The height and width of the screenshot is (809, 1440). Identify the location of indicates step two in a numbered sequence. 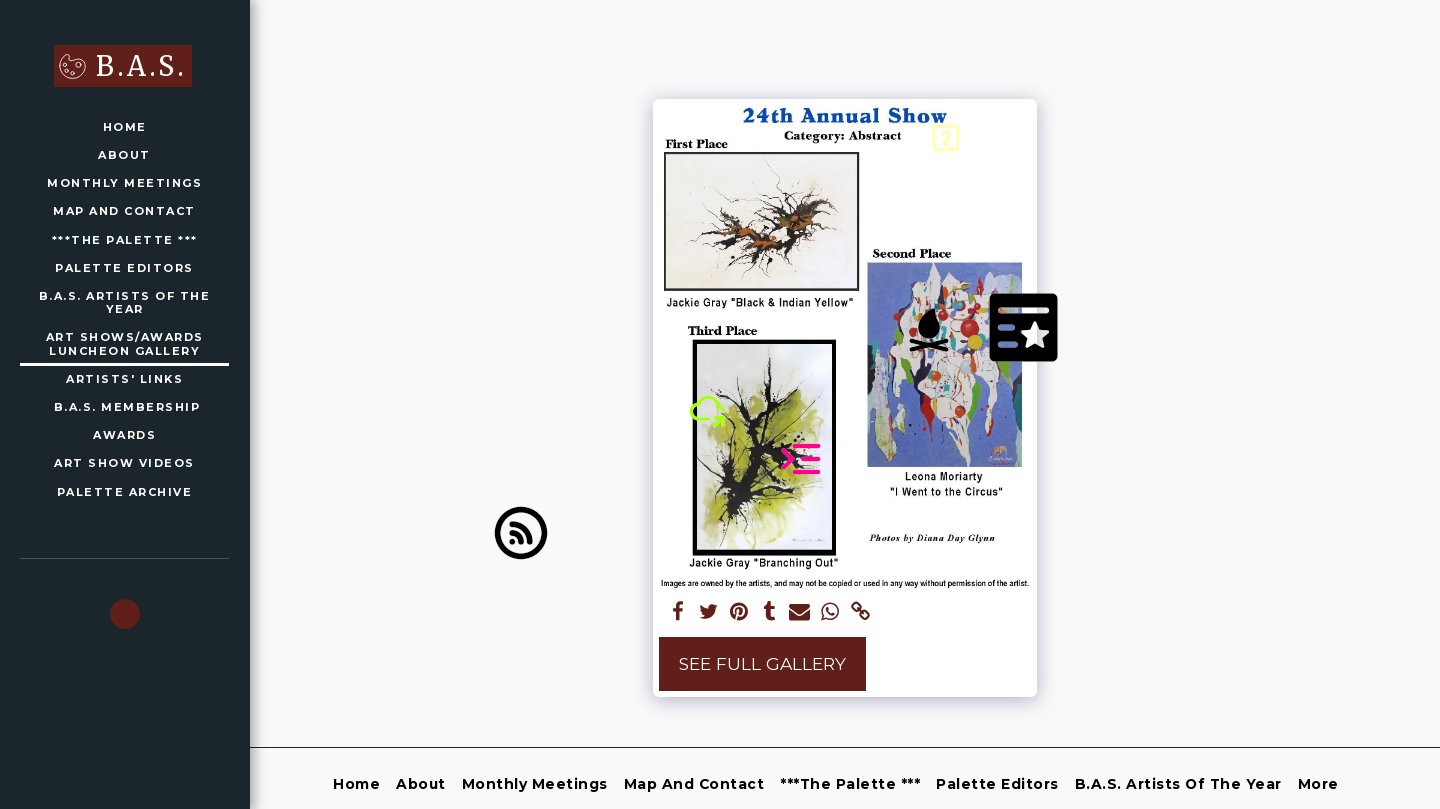
(946, 138).